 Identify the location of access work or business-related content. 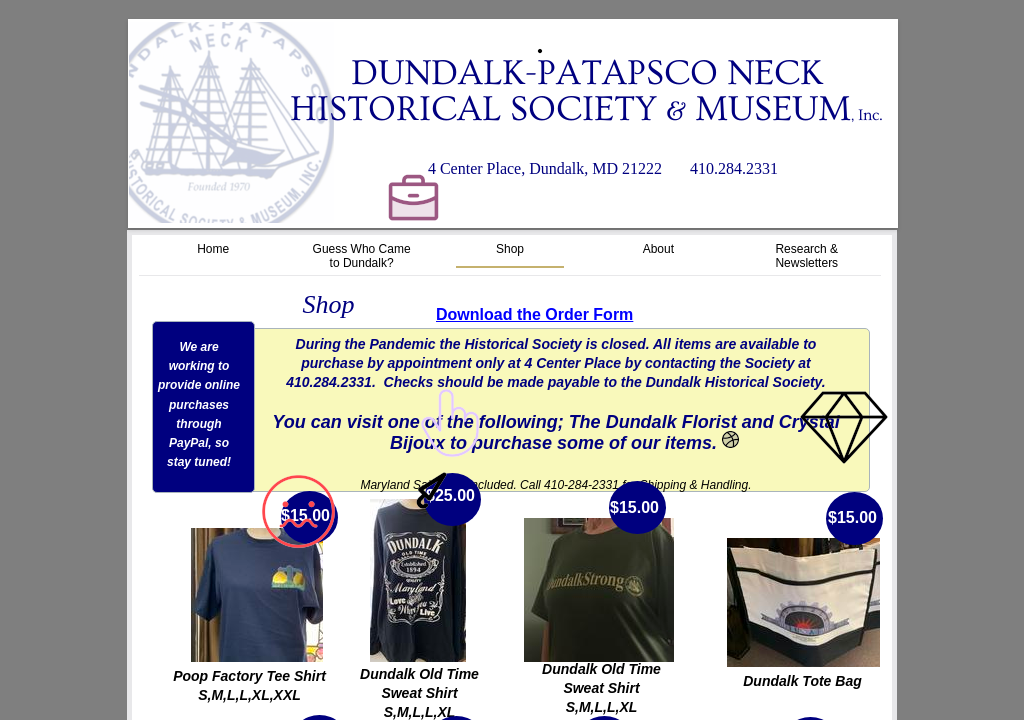
(413, 199).